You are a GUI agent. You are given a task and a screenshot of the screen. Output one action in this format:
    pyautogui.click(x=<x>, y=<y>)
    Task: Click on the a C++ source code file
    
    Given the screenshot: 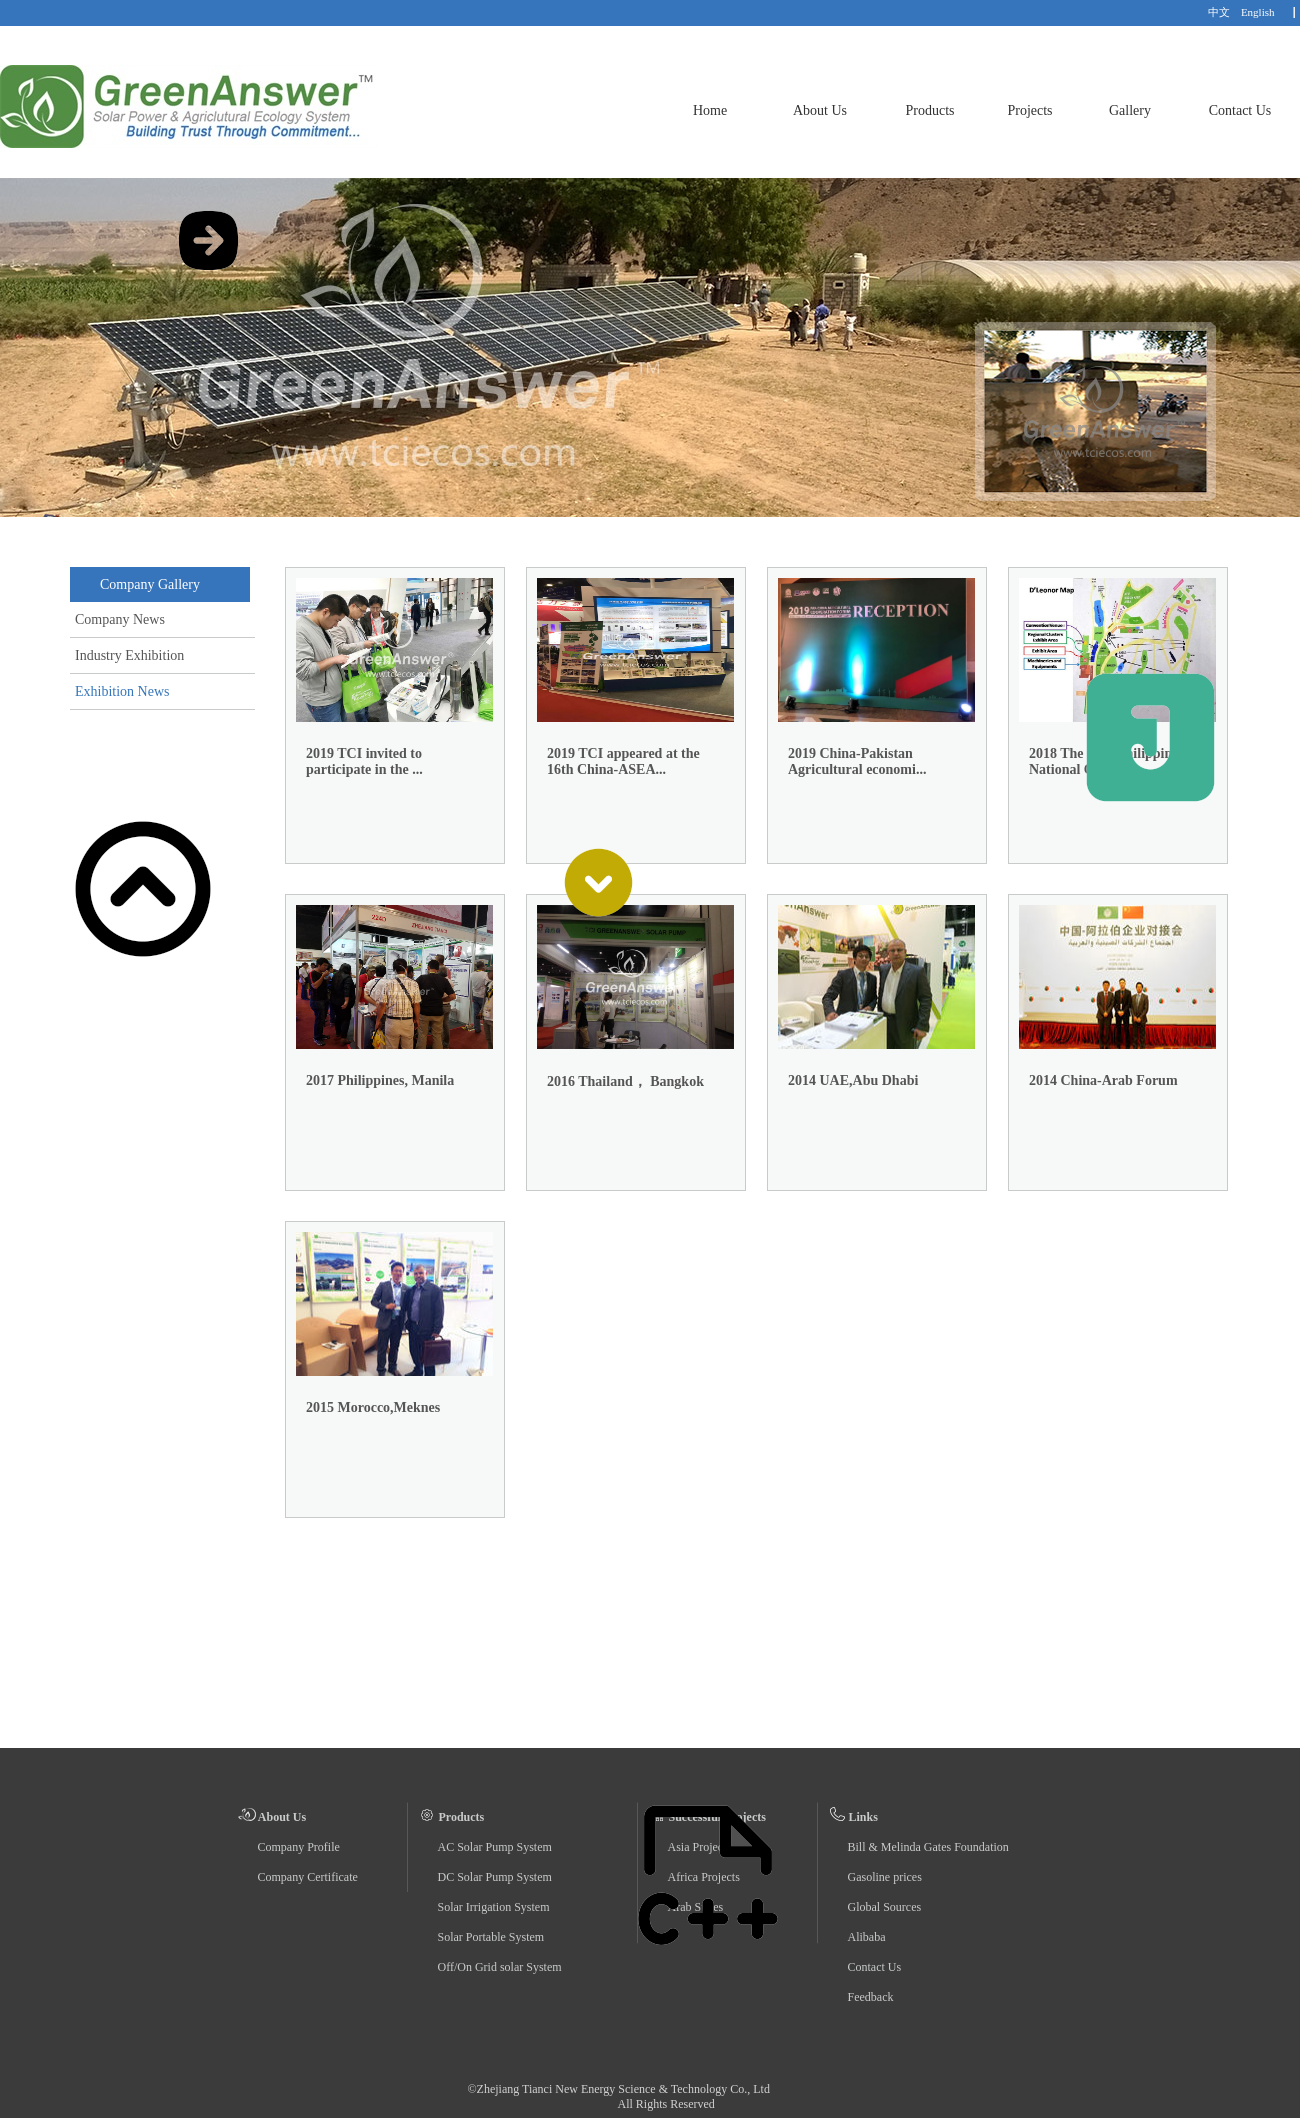 What is the action you would take?
    pyautogui.click(x=708, y=1881)
    